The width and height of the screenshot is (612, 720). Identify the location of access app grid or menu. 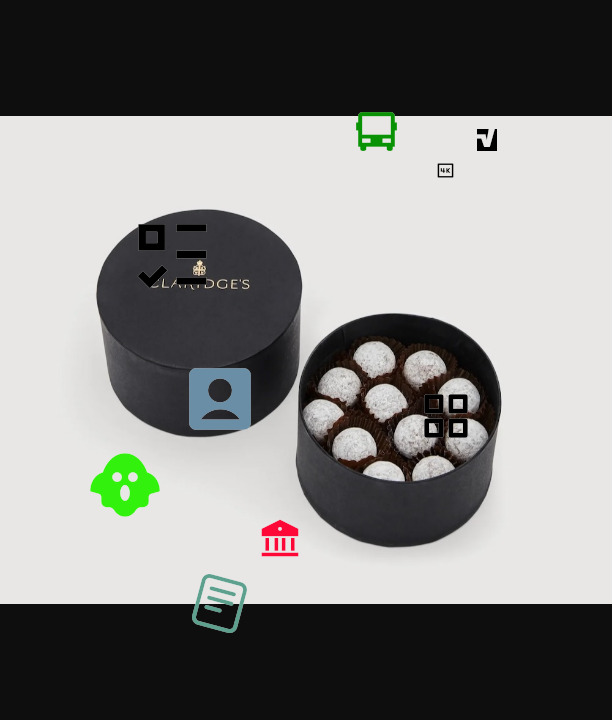
(446, 416).